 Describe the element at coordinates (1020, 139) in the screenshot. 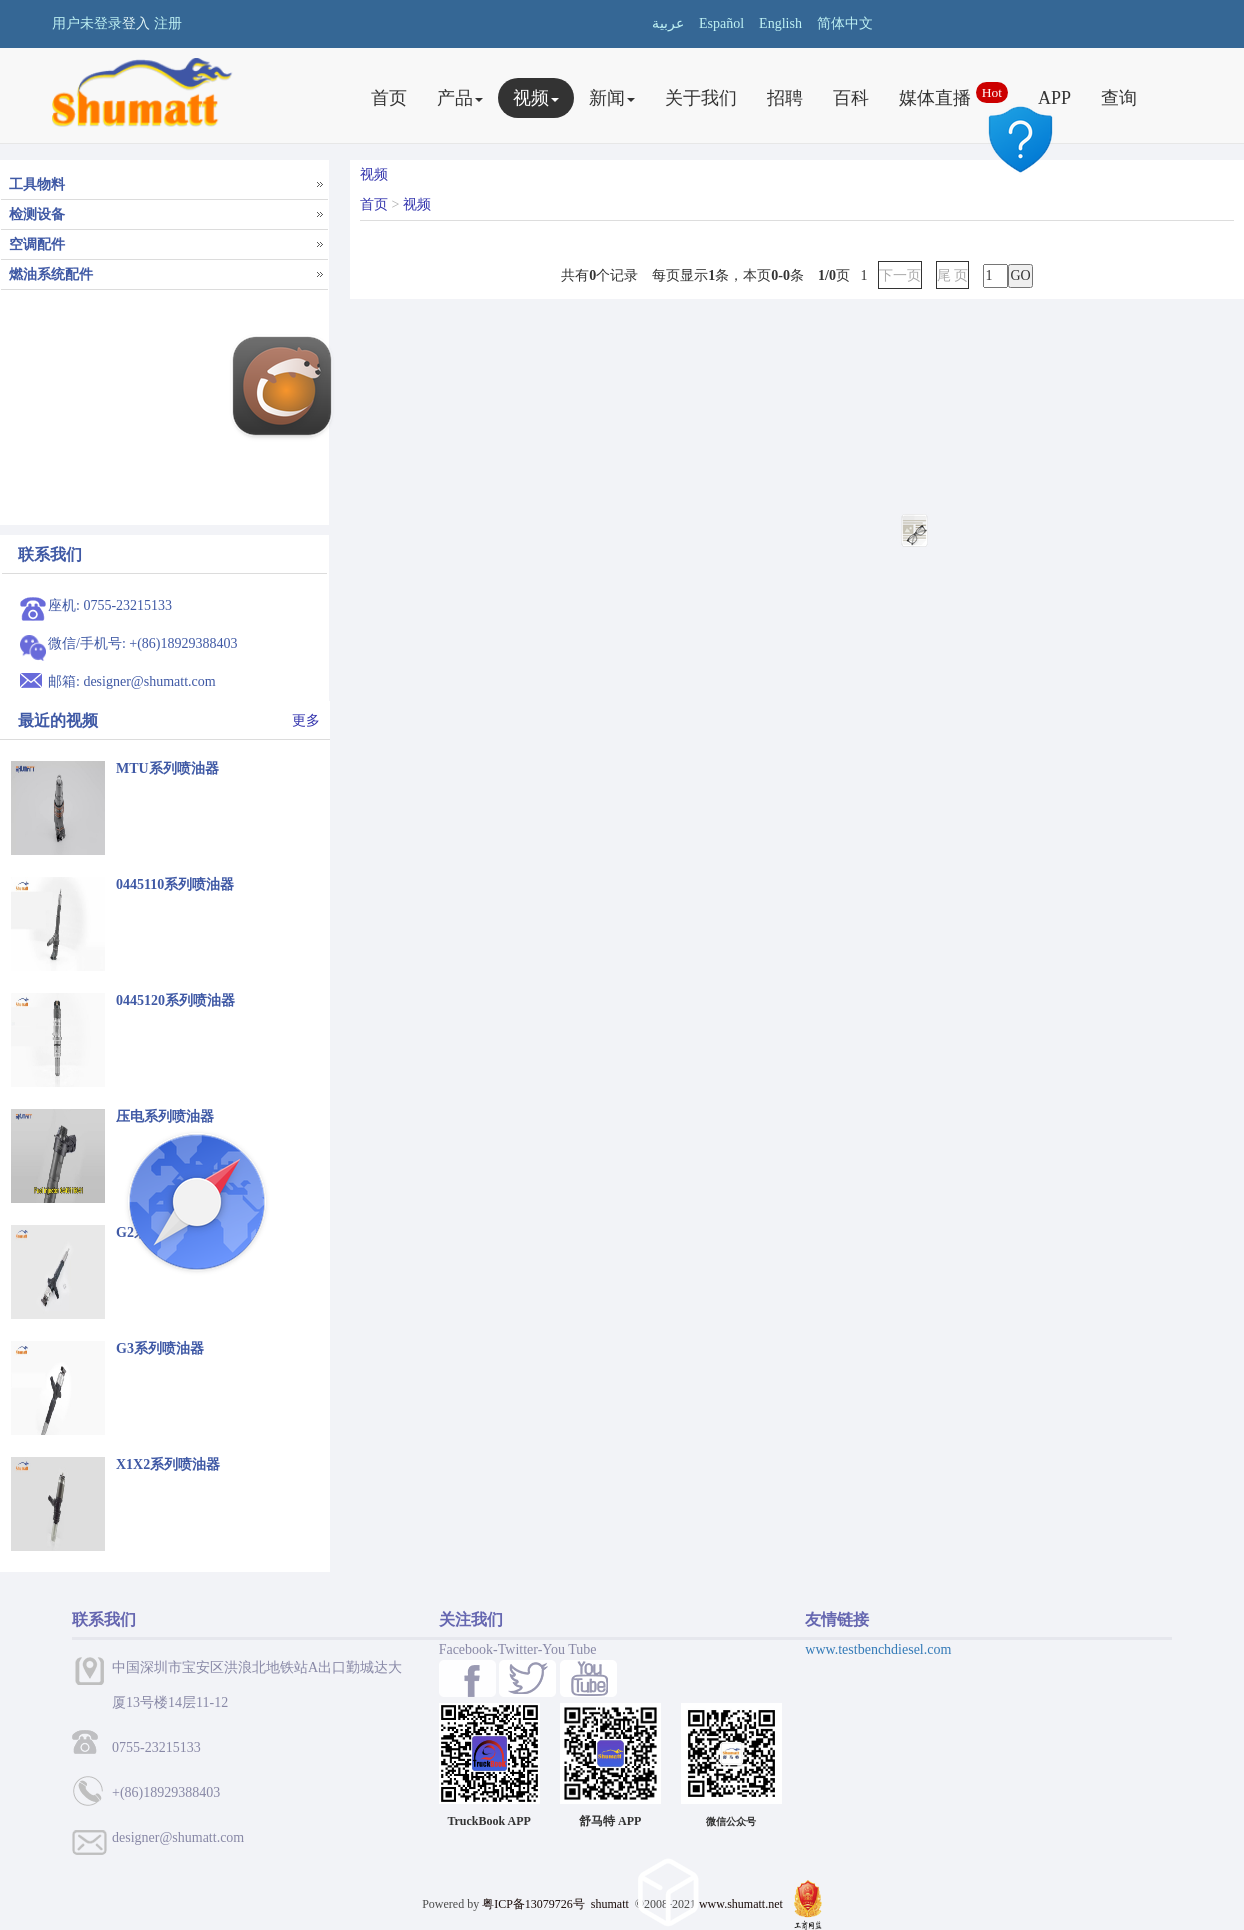

I see `access help and support resources` at that location.